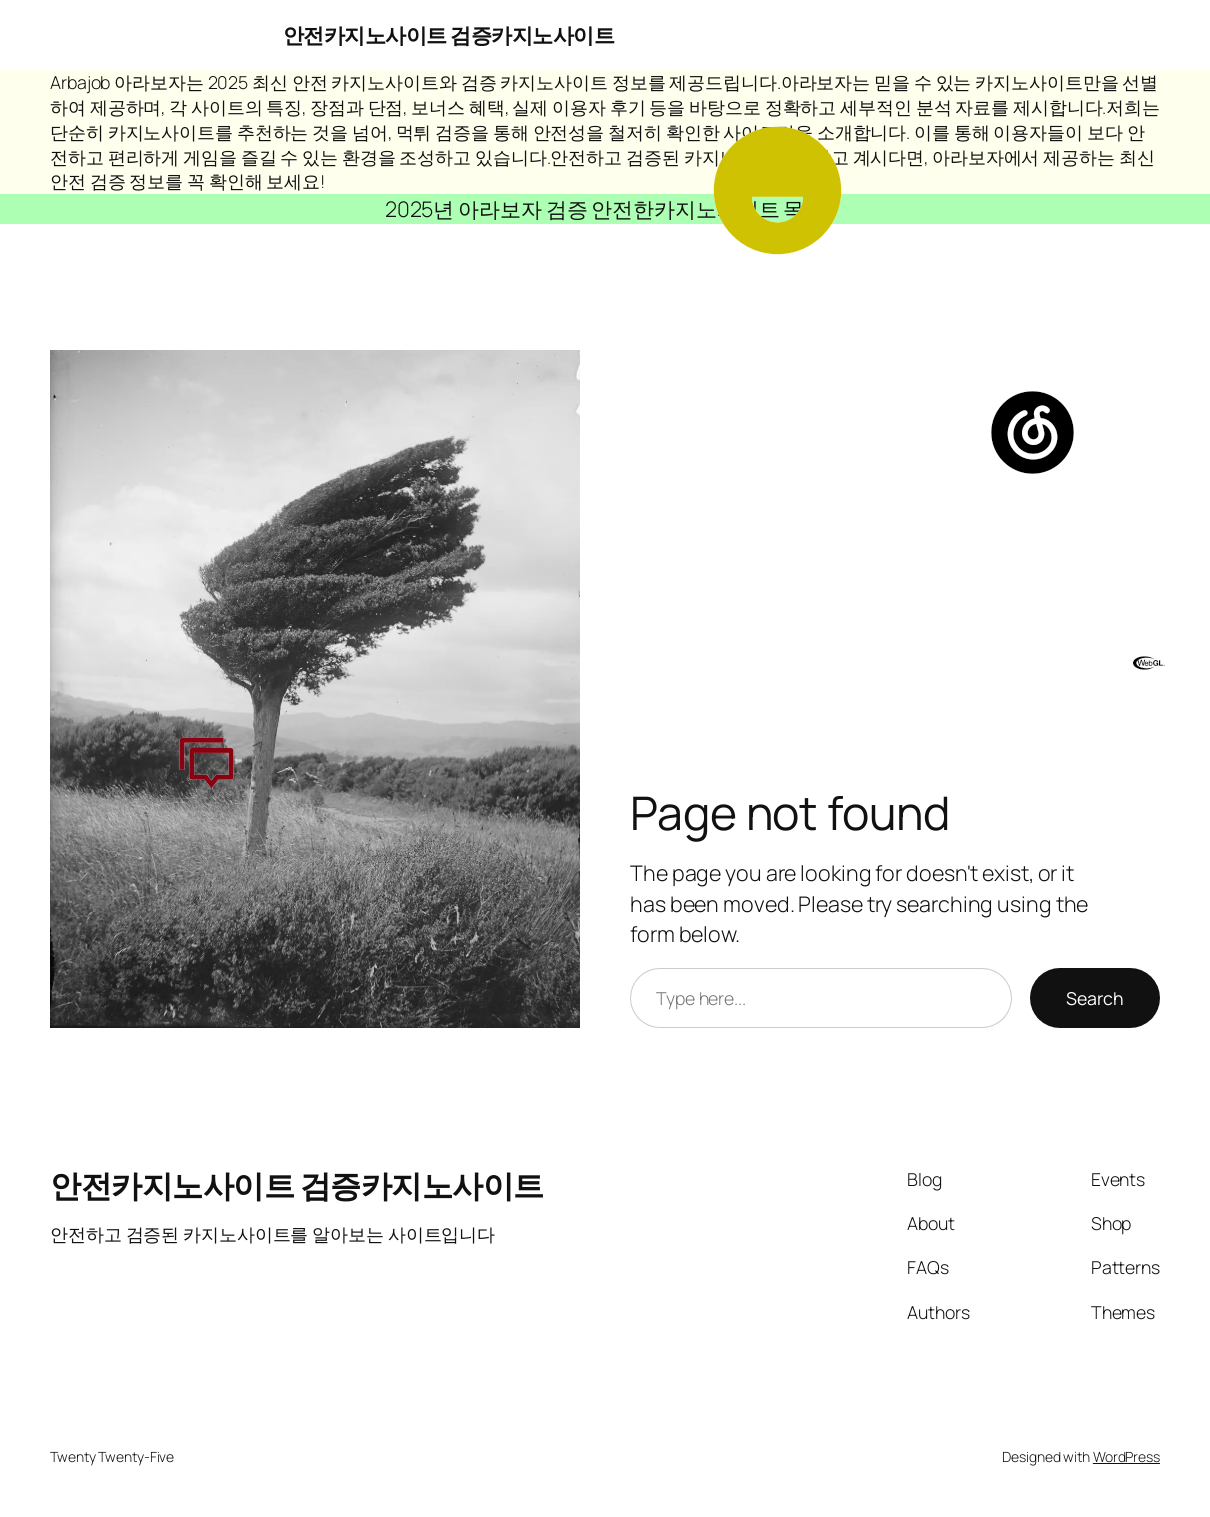  What do you see at coordinates (1032, 432) in the screenshot?
I see `open netease cloud music app` at bounding box center [1032, 432].